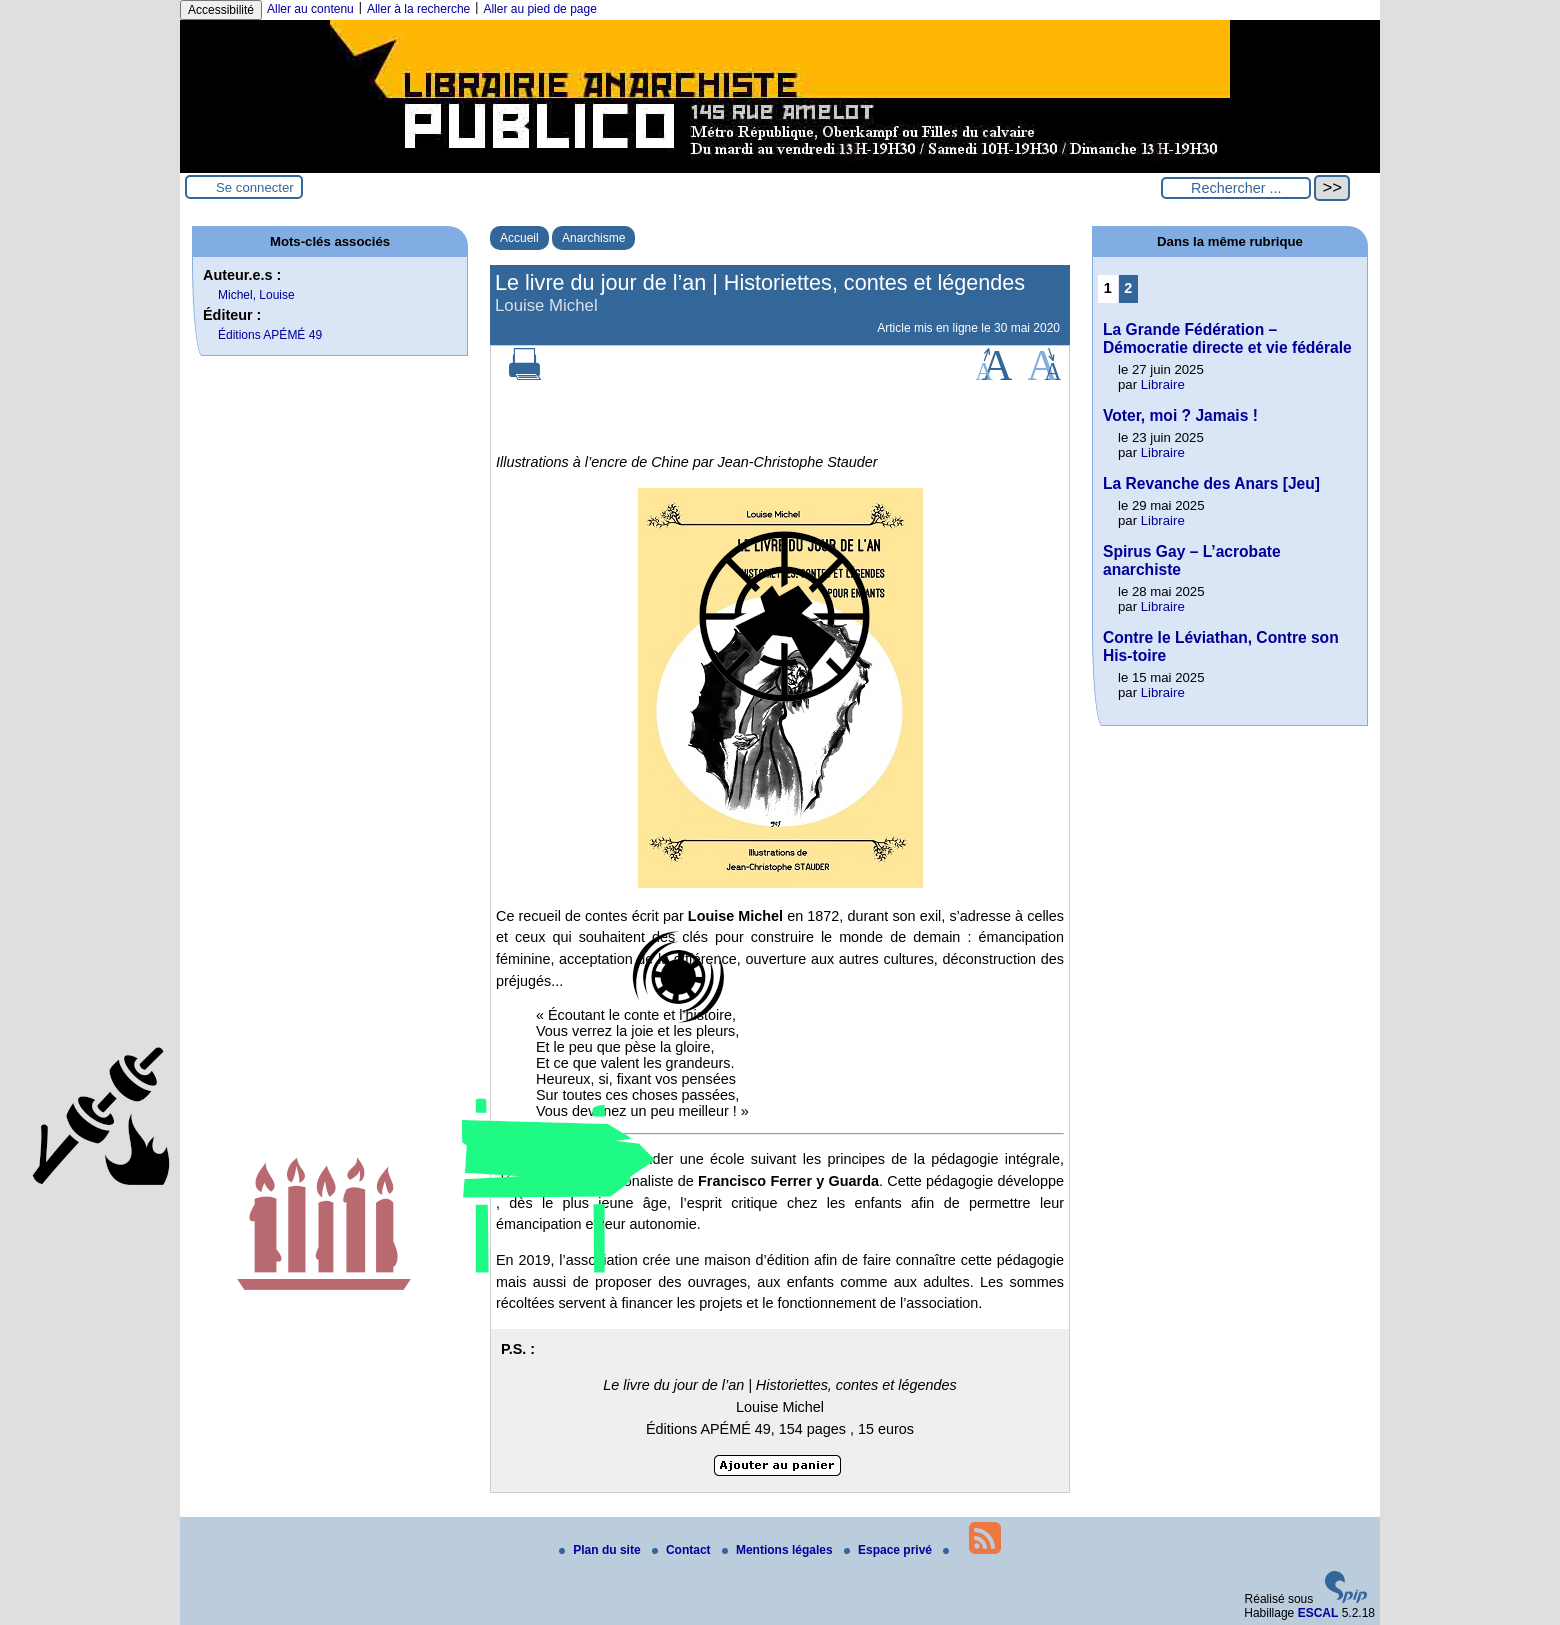 Image resolution: width=1560 pixels, height=1625 pixels. Describe the element at coordinates (784, 616) in the screenshot. I see `view radar or detection range settings` at that location.